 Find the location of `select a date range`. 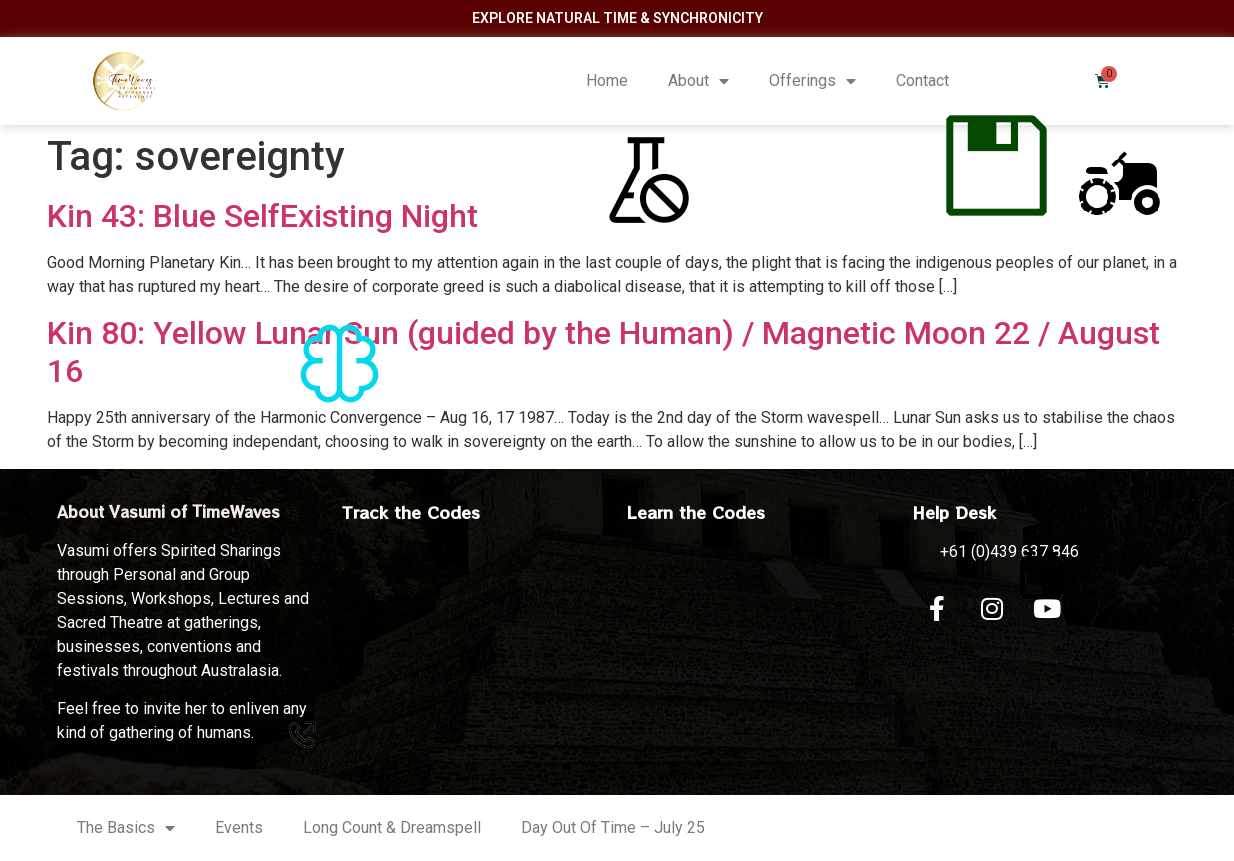

select a date range is located at coordinates (1041, 575).